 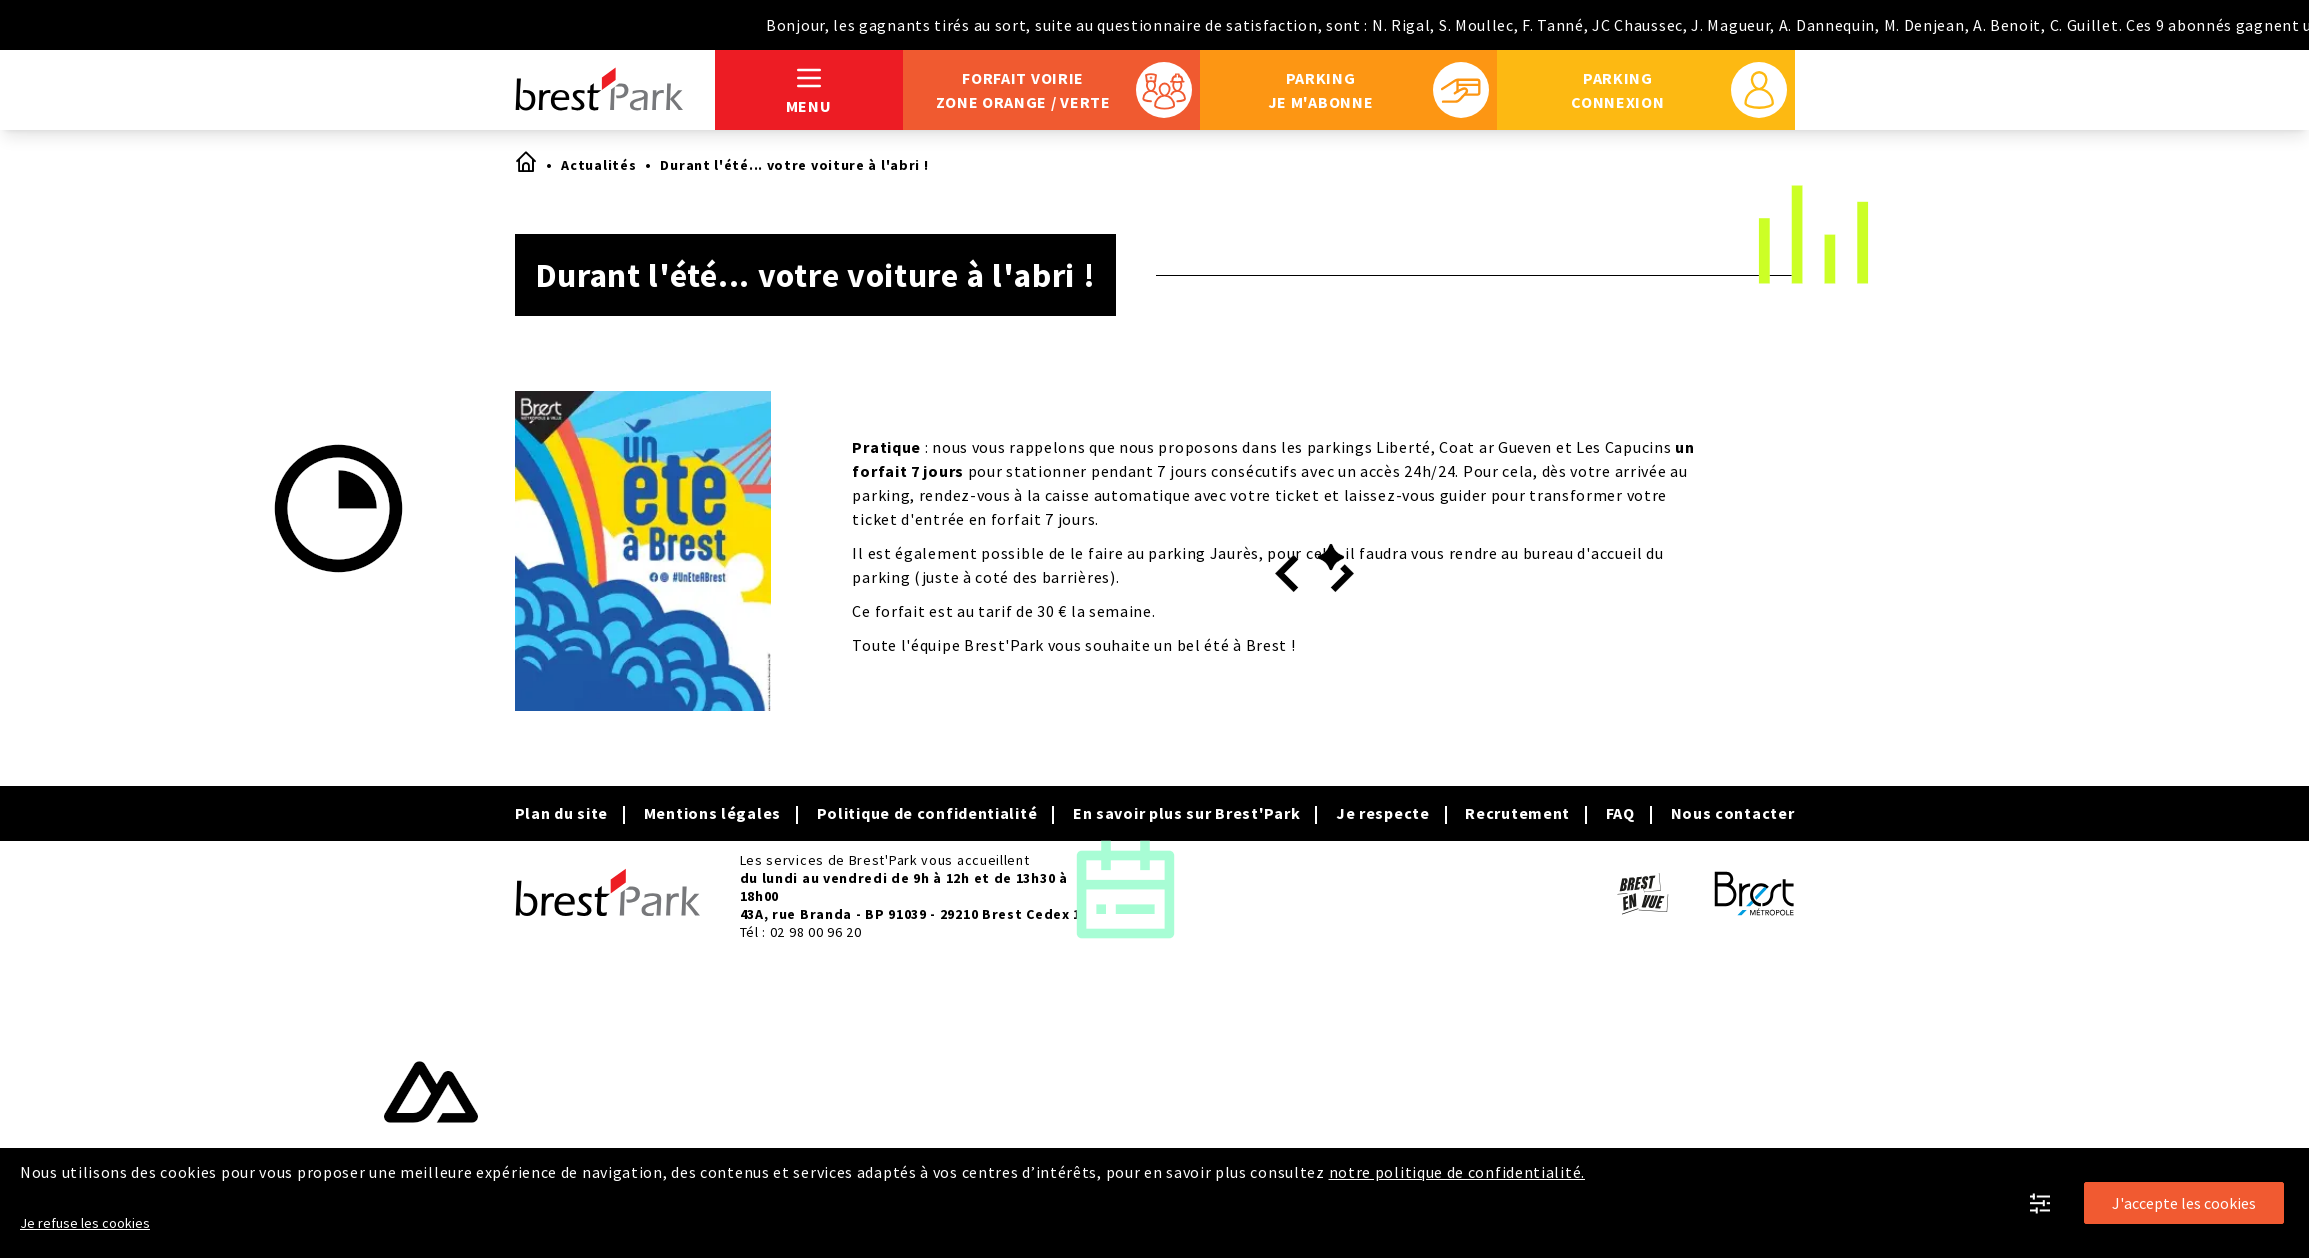 What do you see at coordinates (1314, 573) in the screenshot?
I see `access AI-powered code generation tools` at bounding box center [1314, 573].